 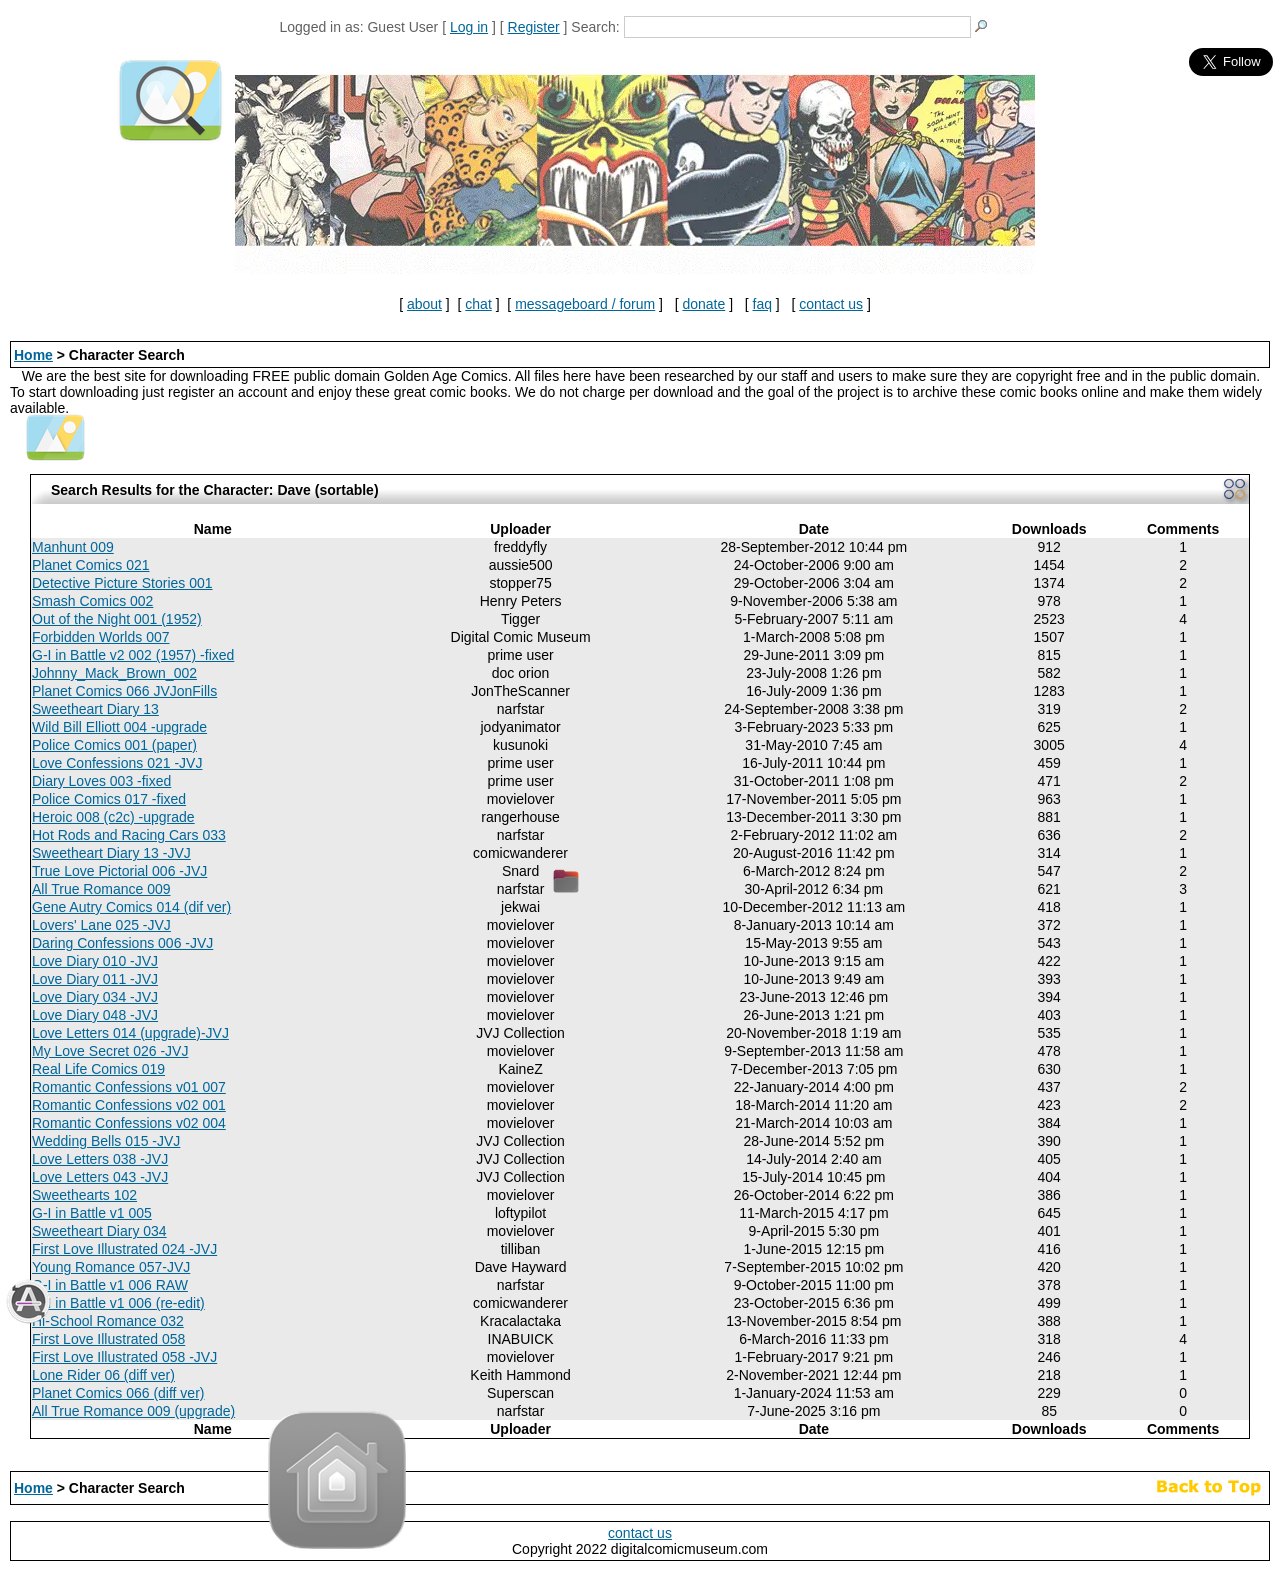 What do you see at coordinates (337, 1480) in the screenshot?
I see `open the home app` at bounding box center [337, 1480].